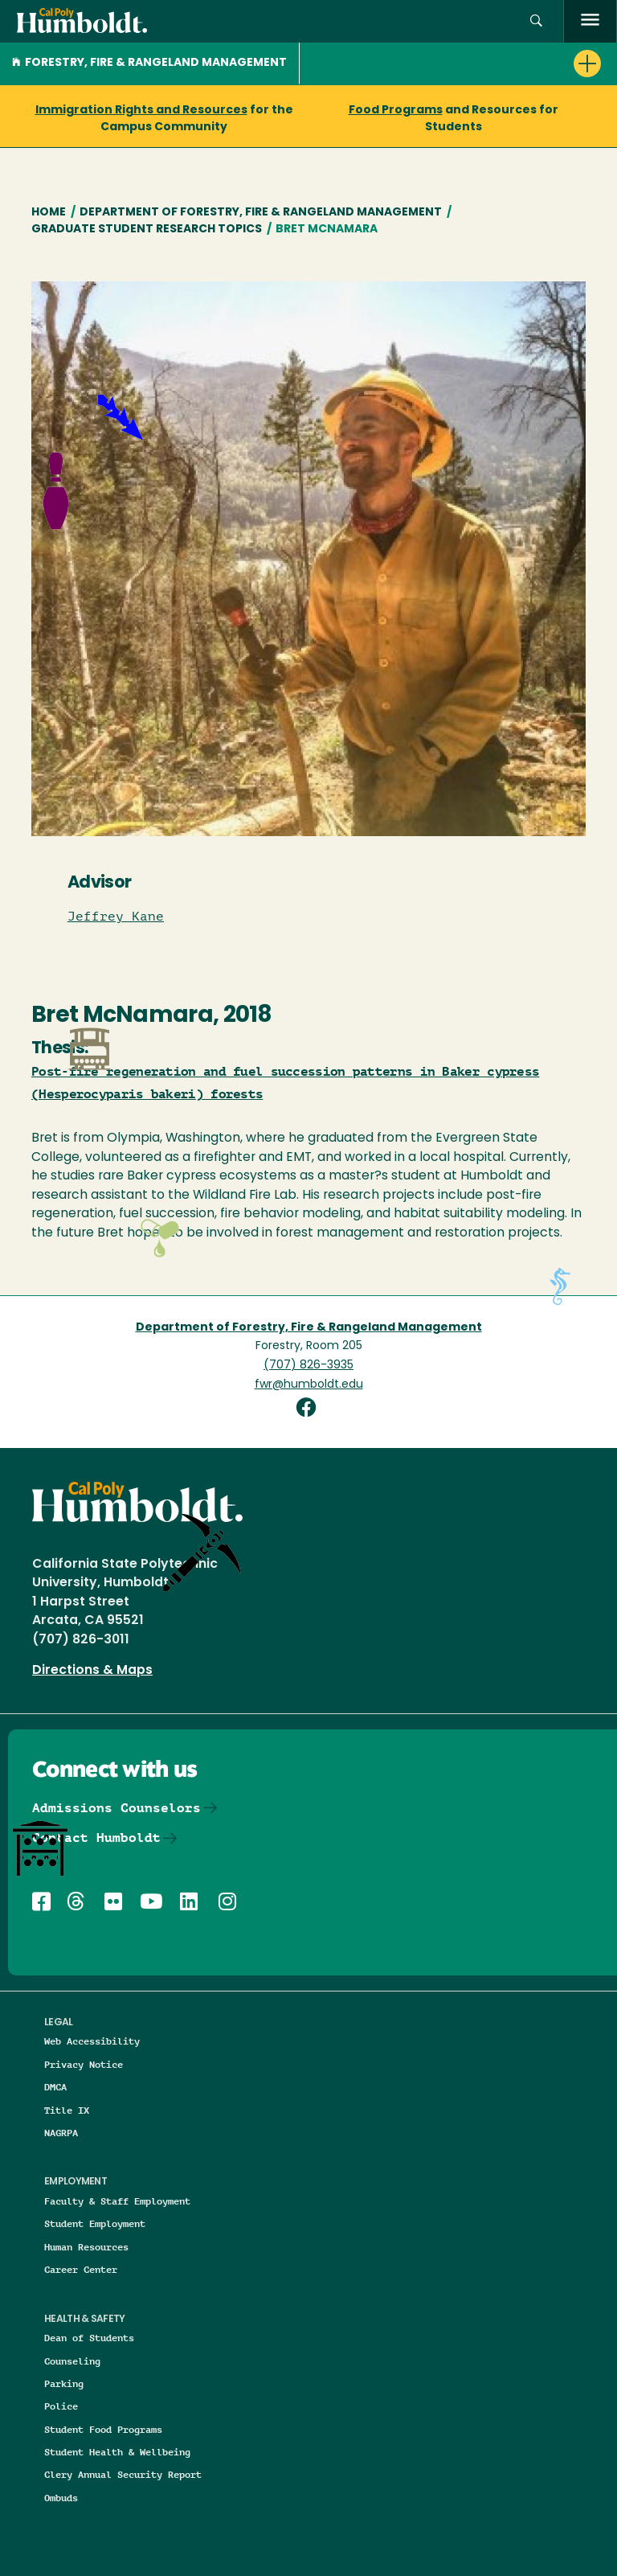 This screenshot has width=617, height=2576. What do you see at coordinates (121, 417) in the screenshot?
I see `indicates critical hit or piercing damage` at bounding box center [121, 417].